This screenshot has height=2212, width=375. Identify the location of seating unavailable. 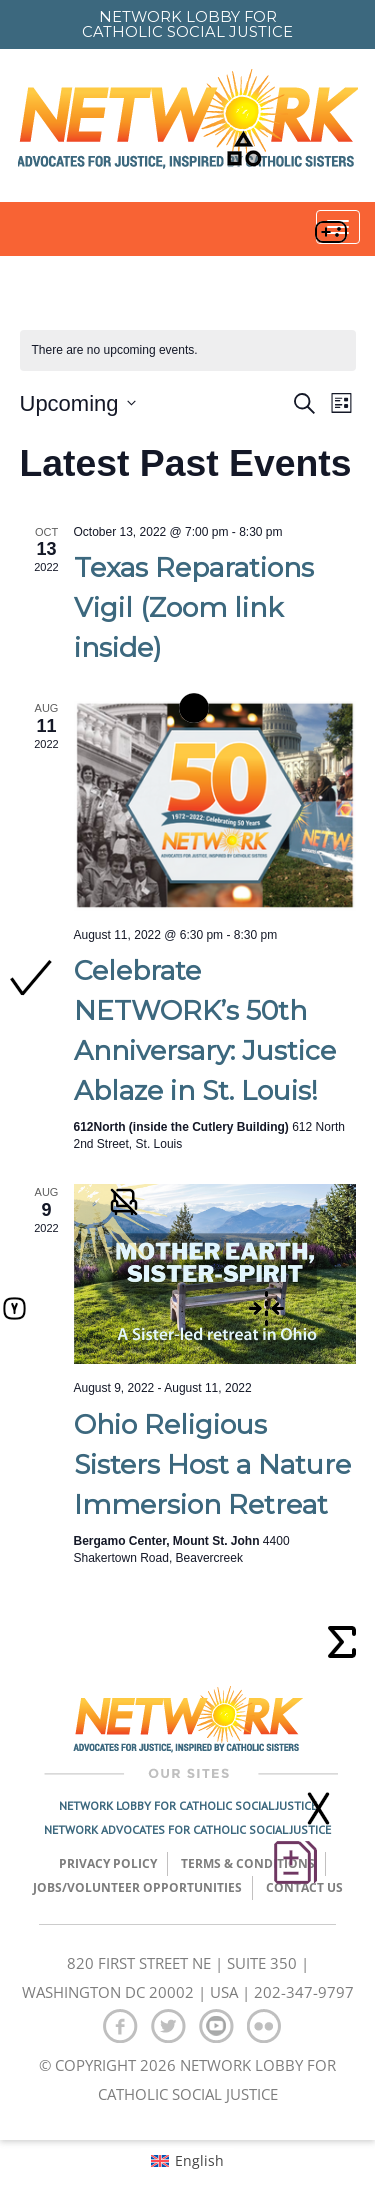
(124, 1202).